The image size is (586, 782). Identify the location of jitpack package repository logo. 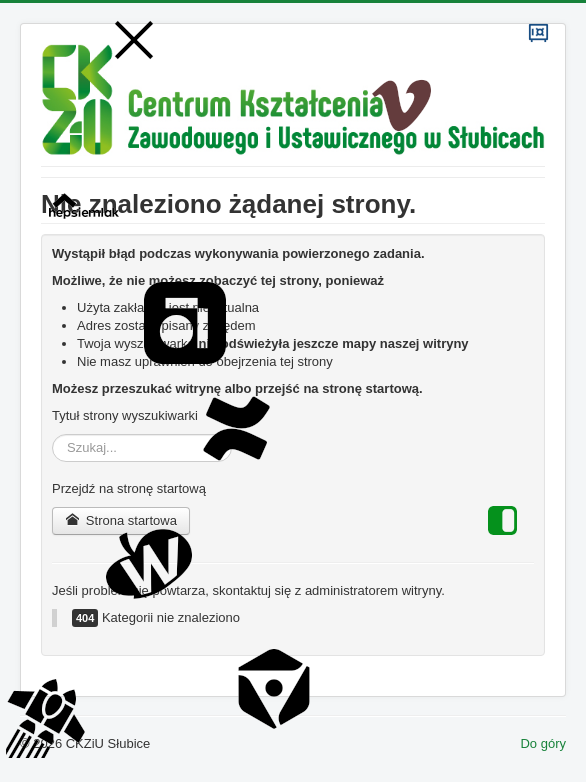
(45, 718).